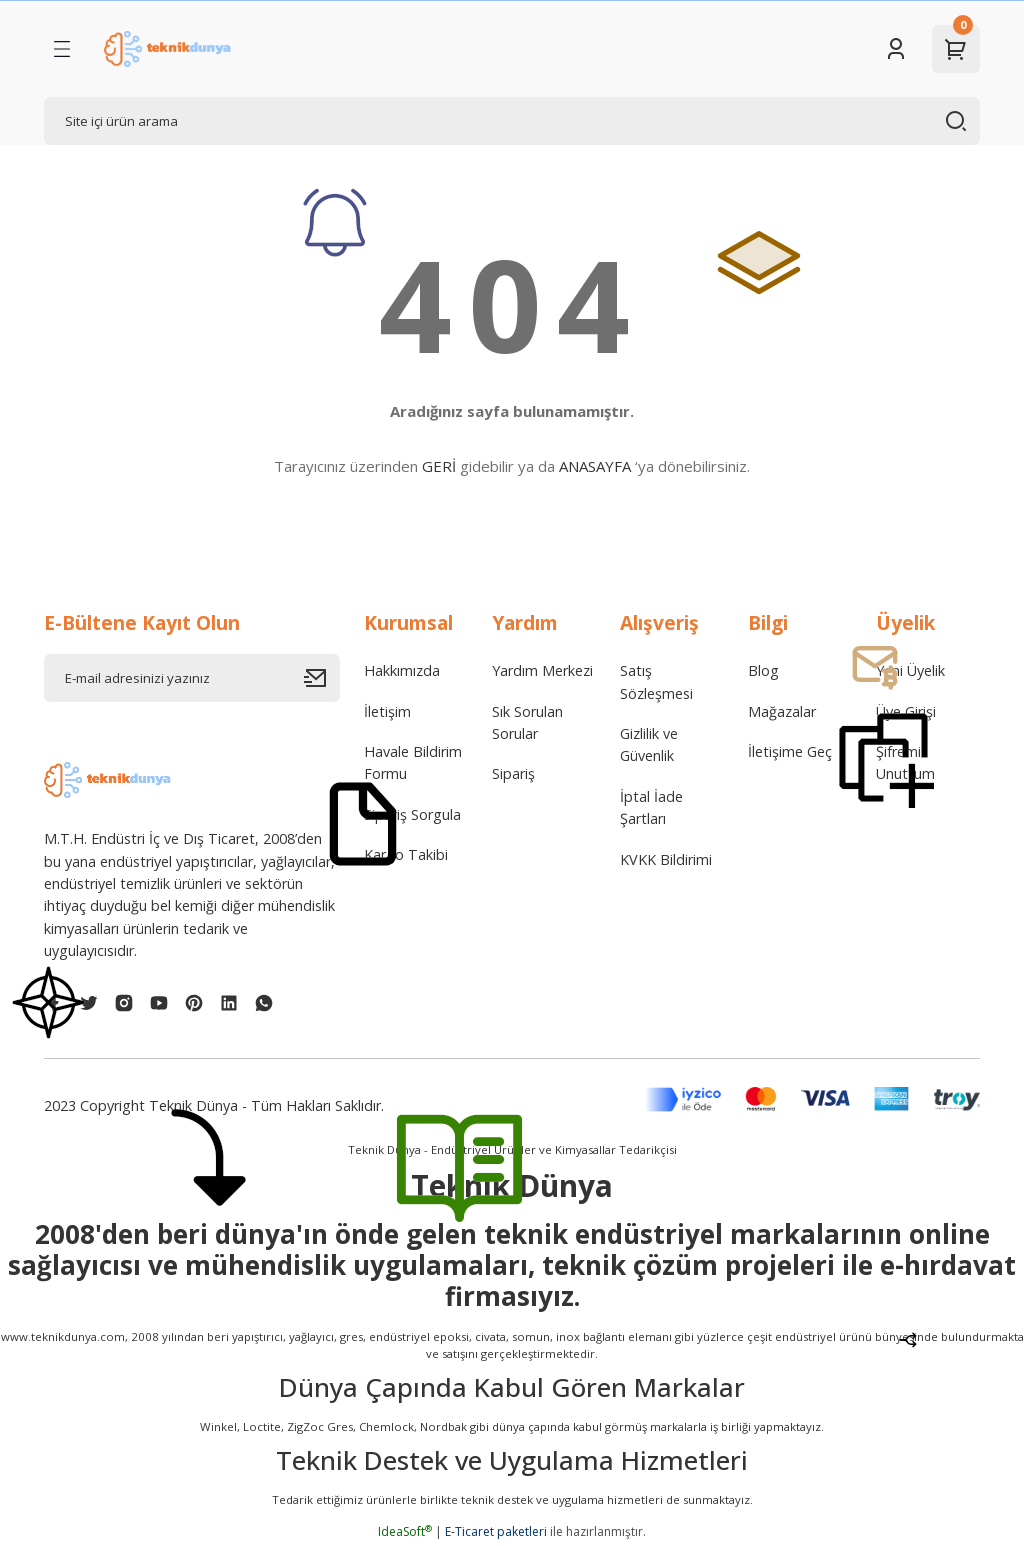 The height and width of the screenshot is (1546, 1024). What do you see at coordinates (48, 1002) in the screenshot?
I see `access navigation or orientation tools` at bounding box center [48, 1002].